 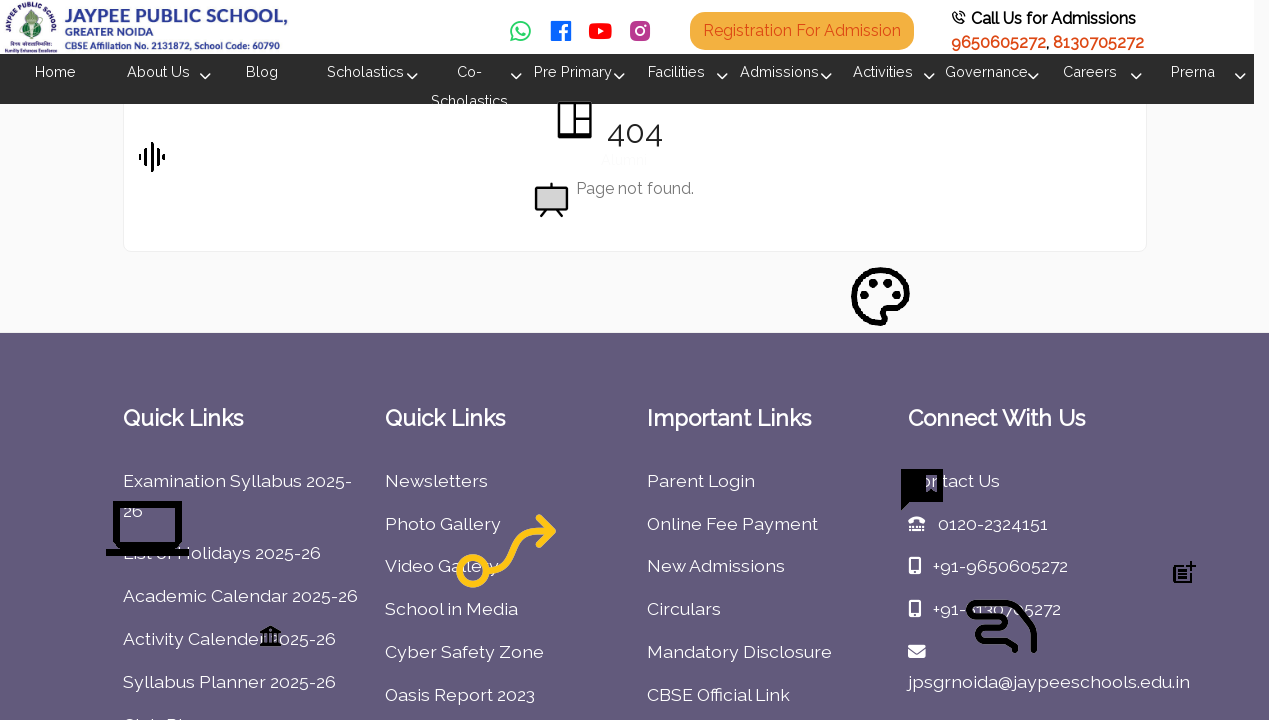 What do you see at coordinates (1184, 573) in the screenshot?
I see `create a new post or document` at bounding box center [1184, 573].